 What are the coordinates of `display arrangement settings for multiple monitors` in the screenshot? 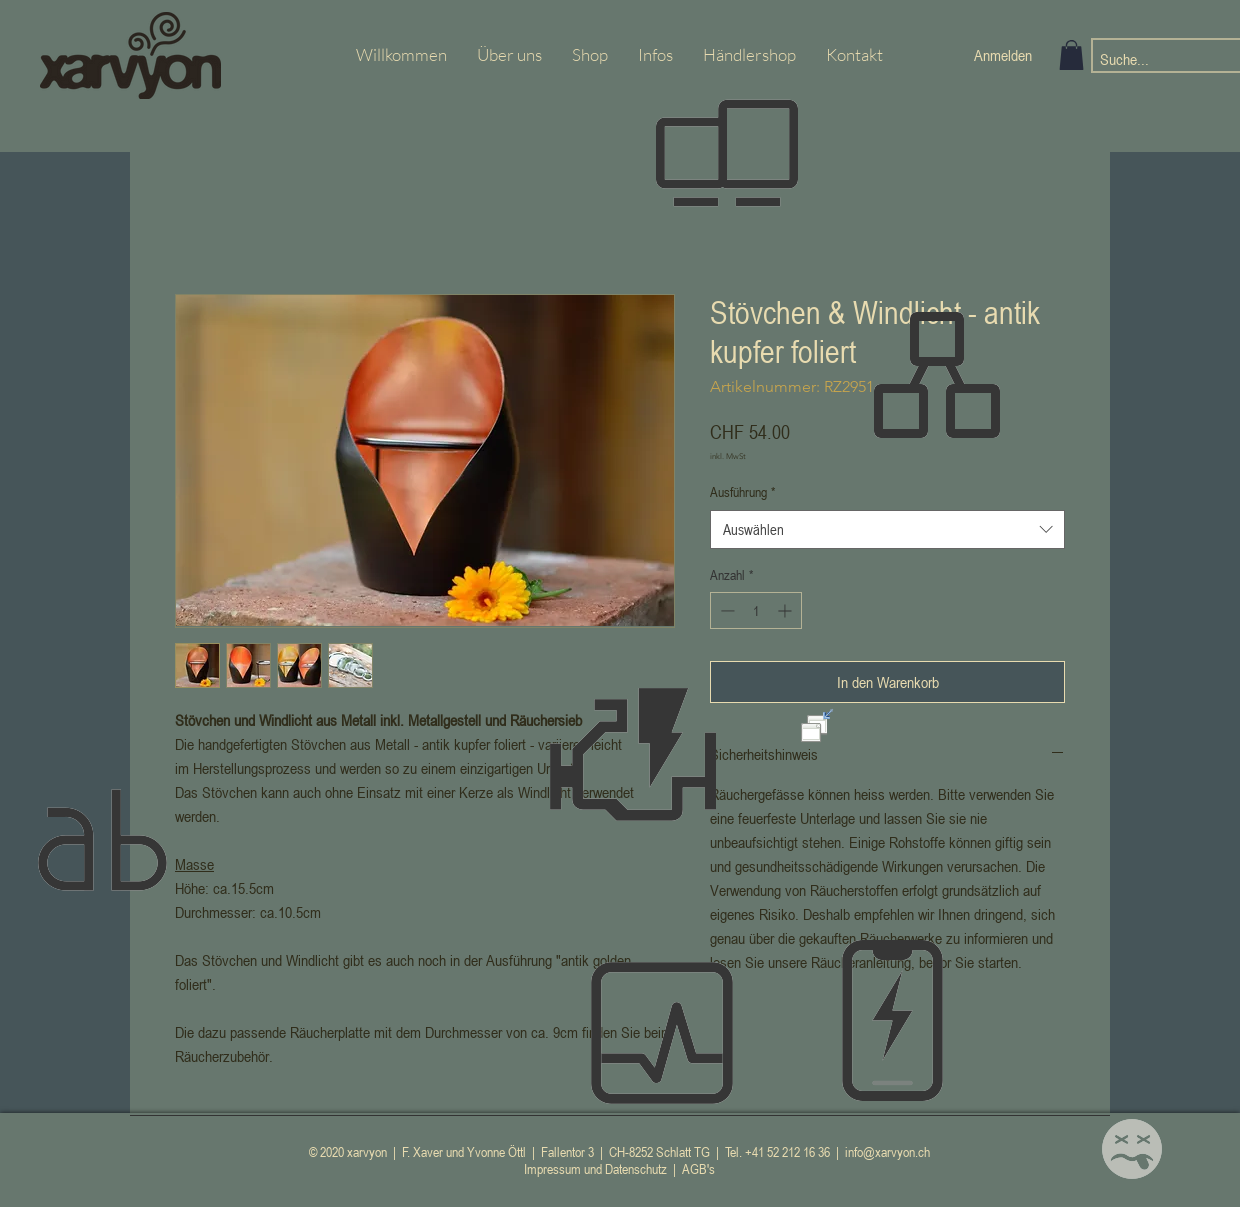 It's located at (727, 153).